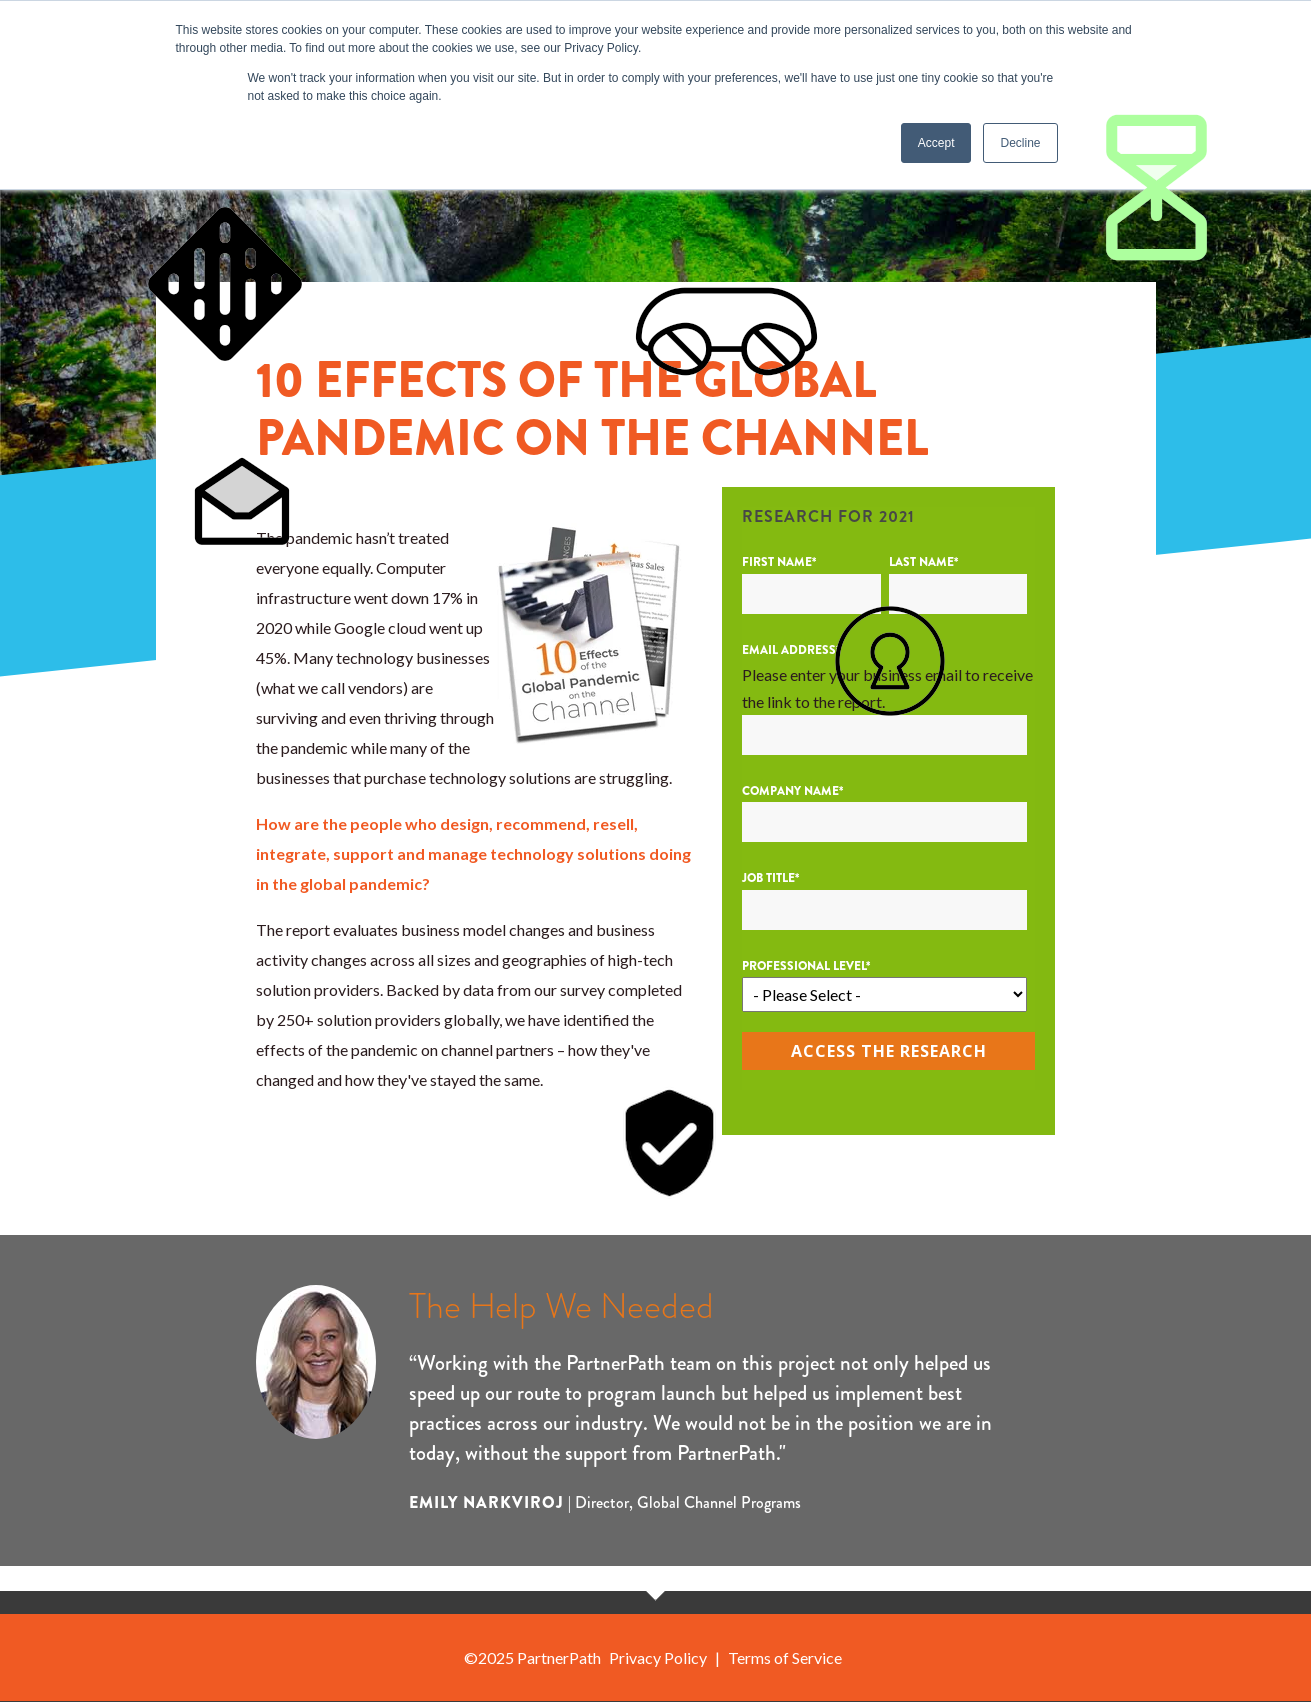 The width and height of the screenshot is (1311, 1702). Describe the element at coordinates (1156, 187) in the screenshot. I see `indicates a task or process in progress` at that location.